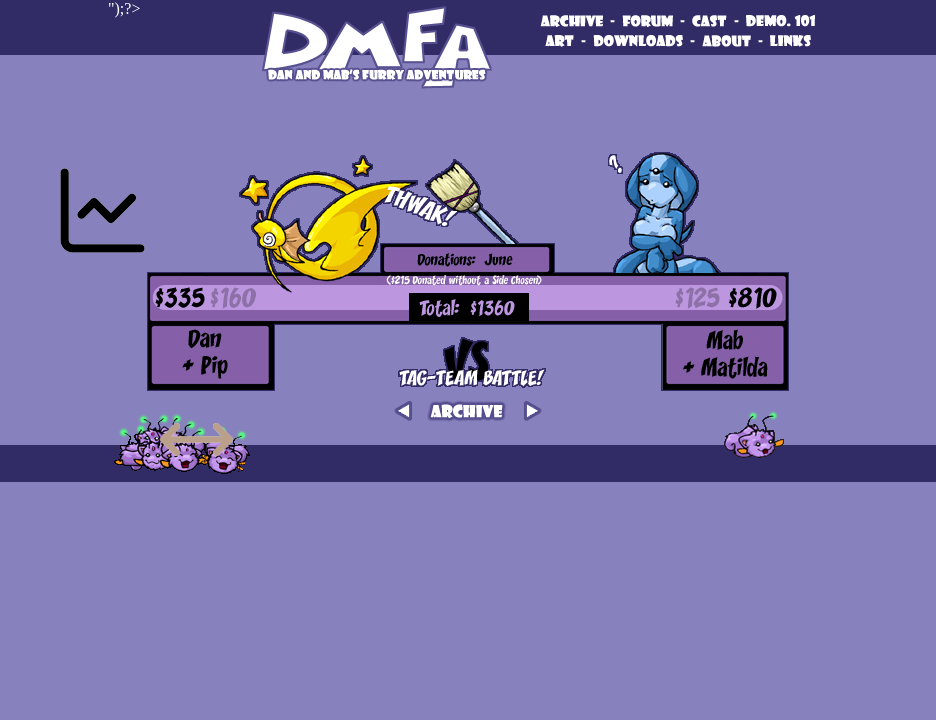  What do you see at coordinates (102, 210) in the screenshot?
I see `view analytics and trends` at bounding box center [102, 210].